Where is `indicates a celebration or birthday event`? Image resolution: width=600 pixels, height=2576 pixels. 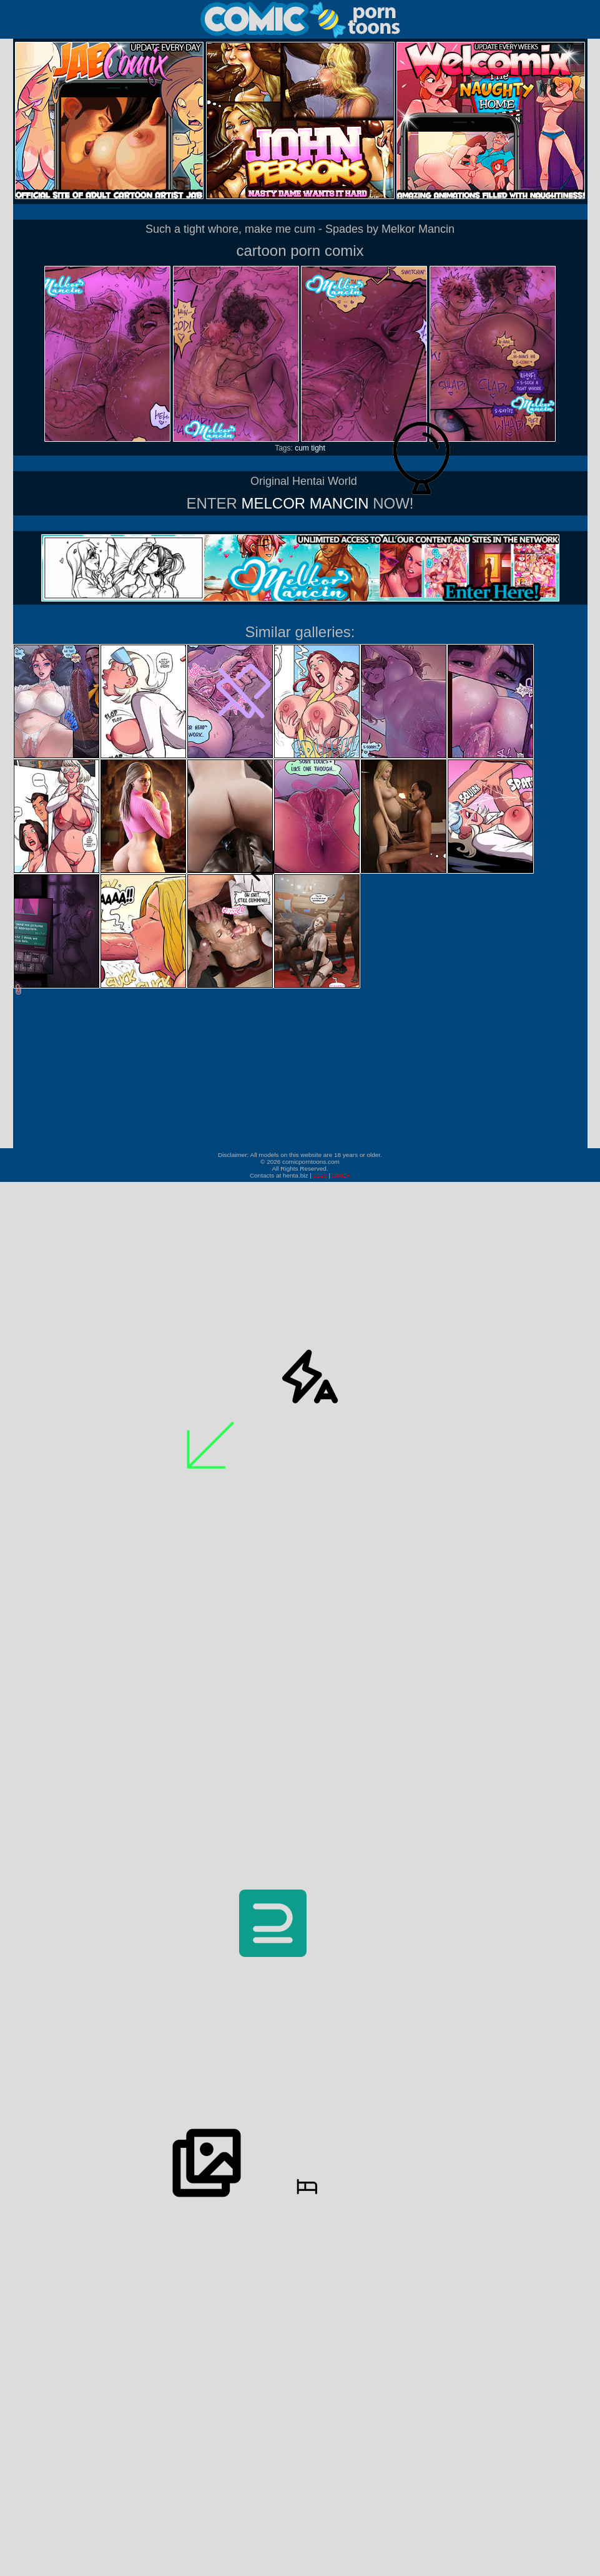
indicates a celebration or birthday event is located at coordinates (421, 458).